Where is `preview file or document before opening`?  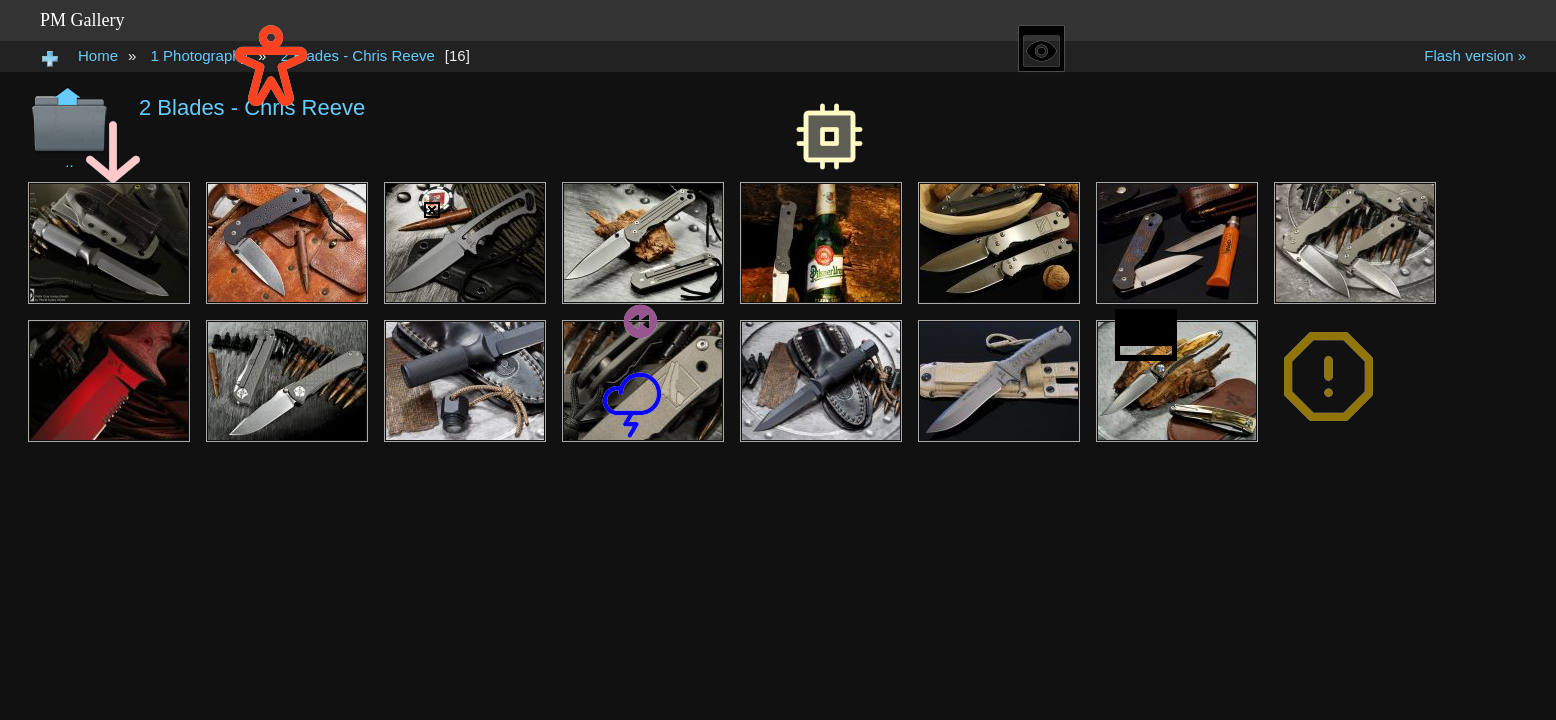
preview file or document before opening is located at coordinates (1041, 48).